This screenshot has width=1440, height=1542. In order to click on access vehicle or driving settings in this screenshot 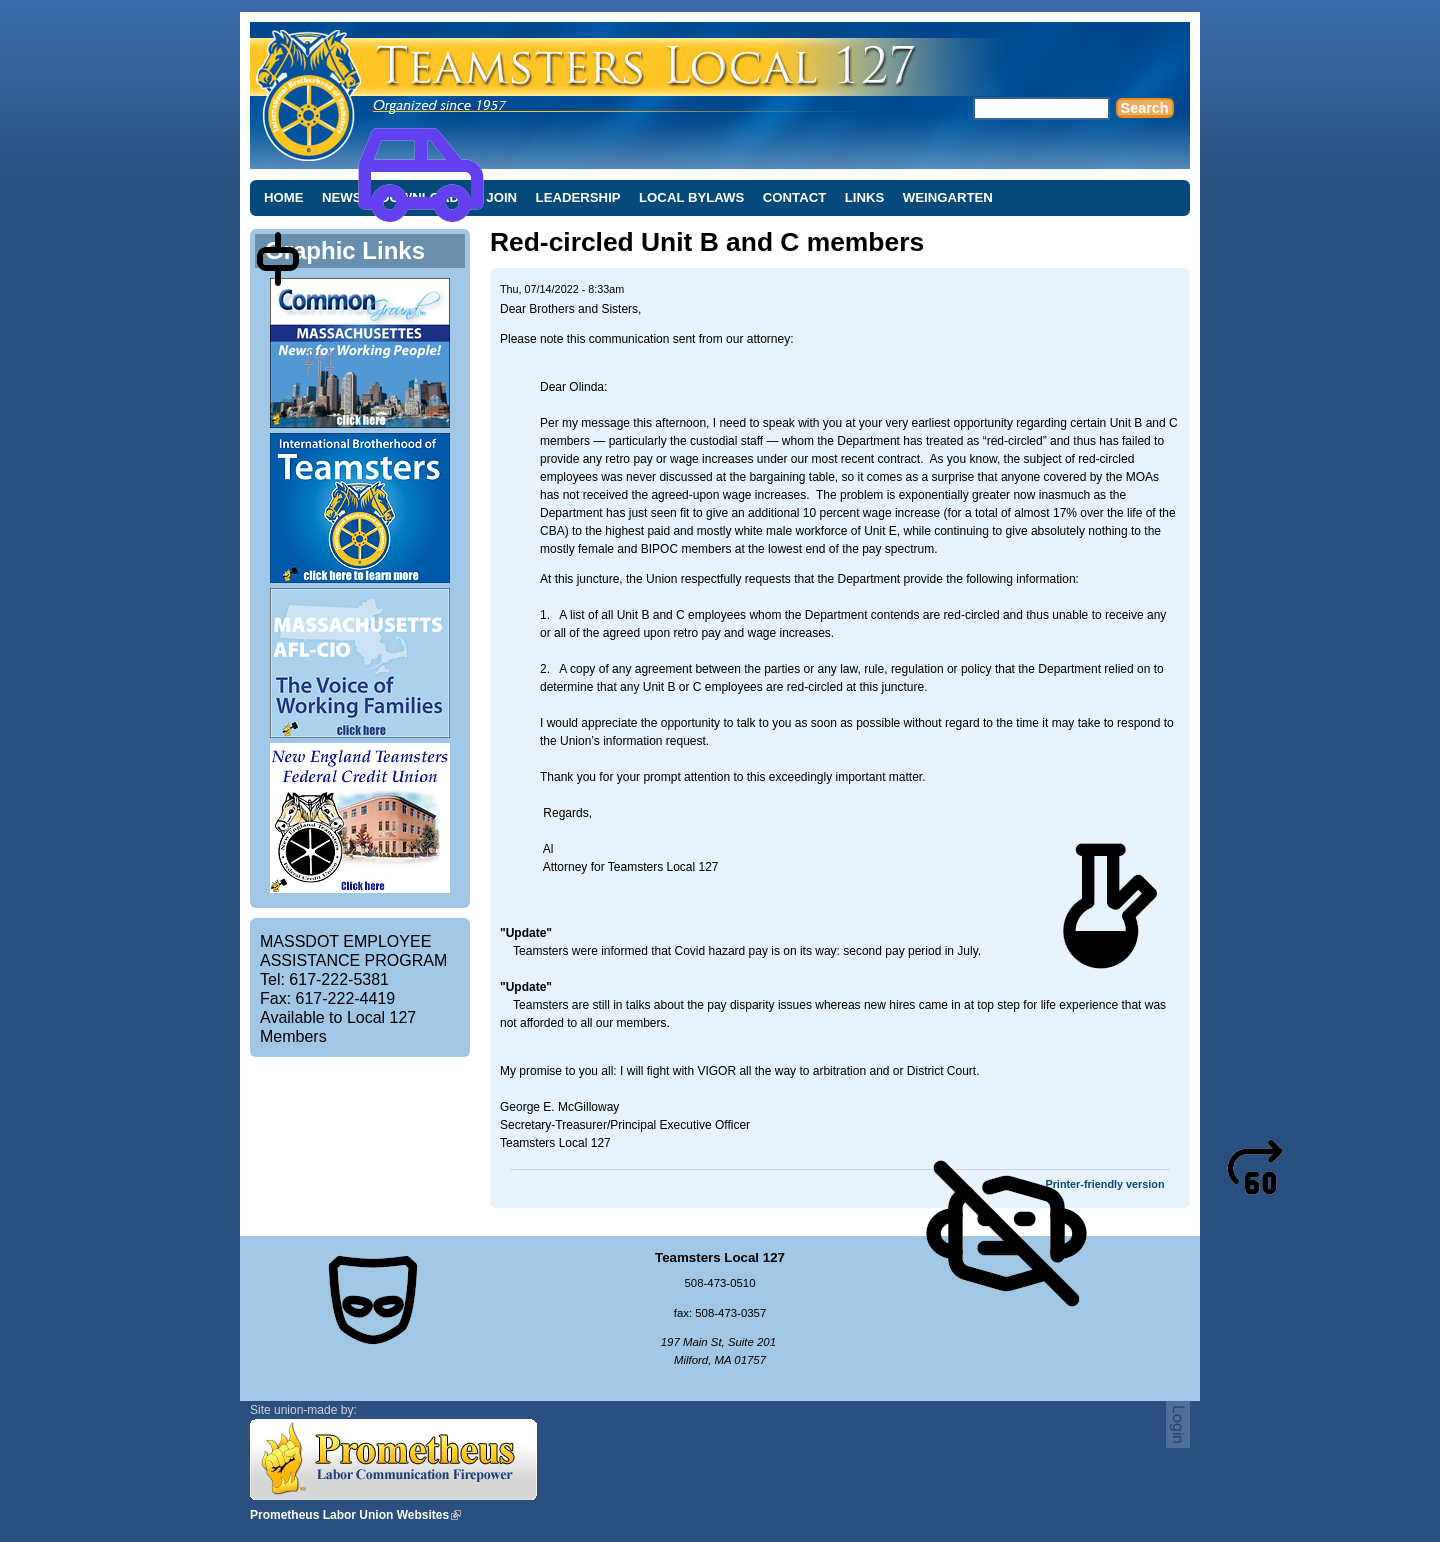, I will do `click(421, 172)`.